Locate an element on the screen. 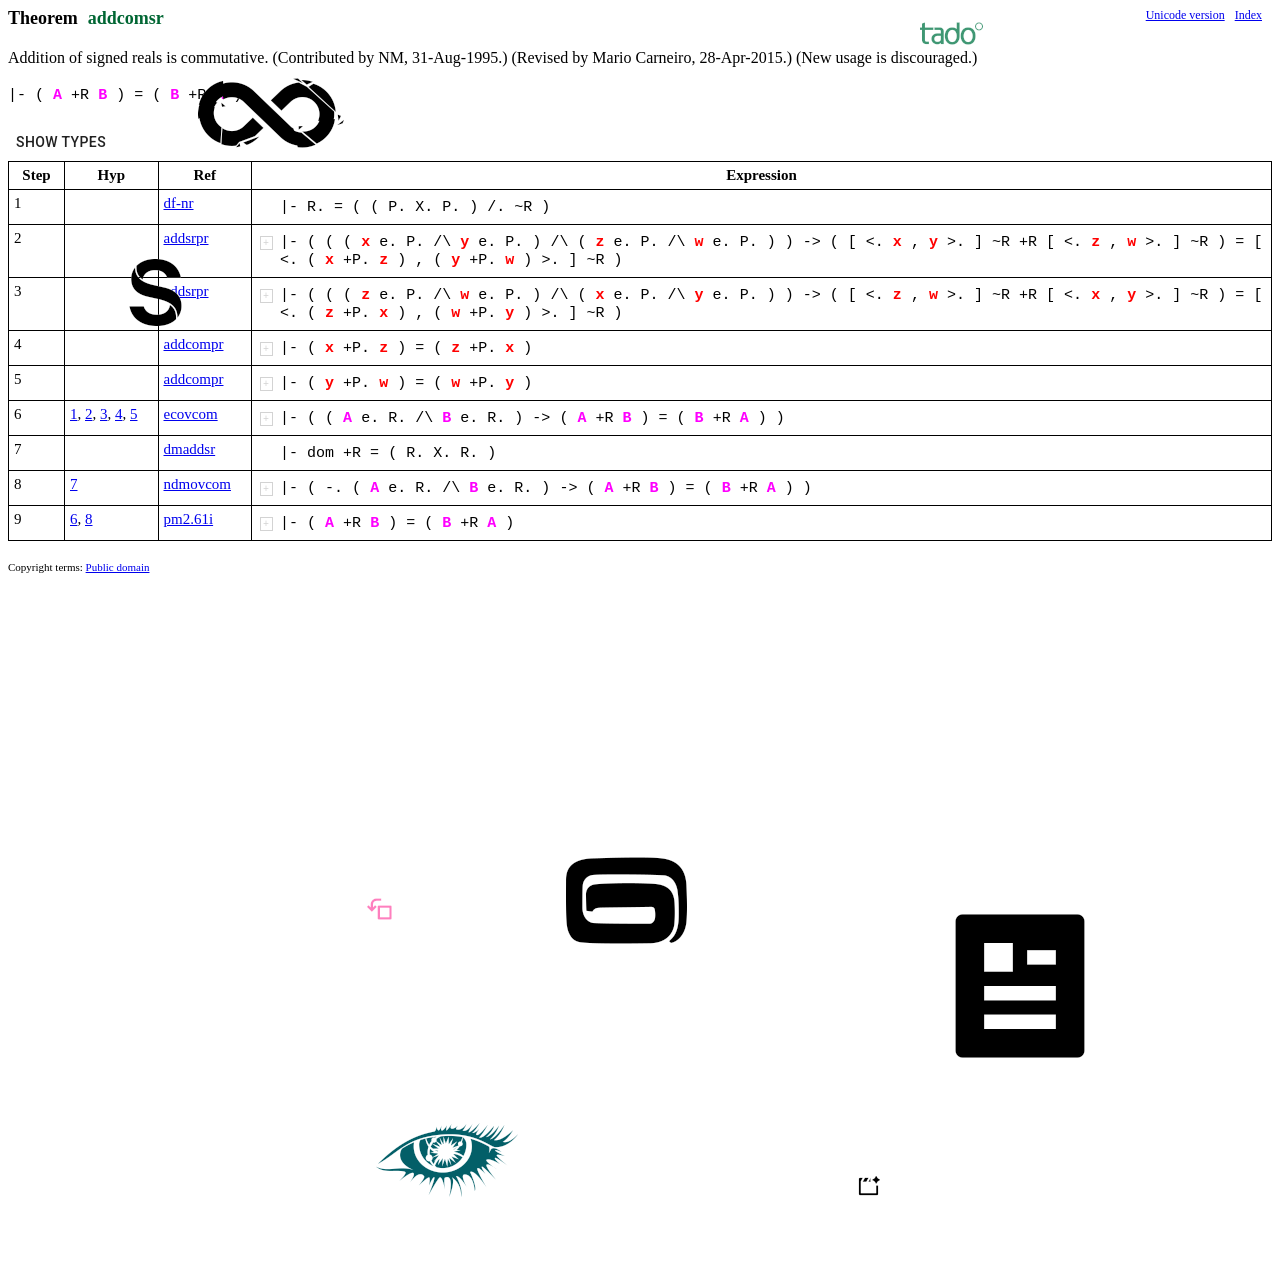 Image resolution: width=1280 pixels, height=1261 pixels. apache cassandra database logo is located at coordinates (447, 1160).